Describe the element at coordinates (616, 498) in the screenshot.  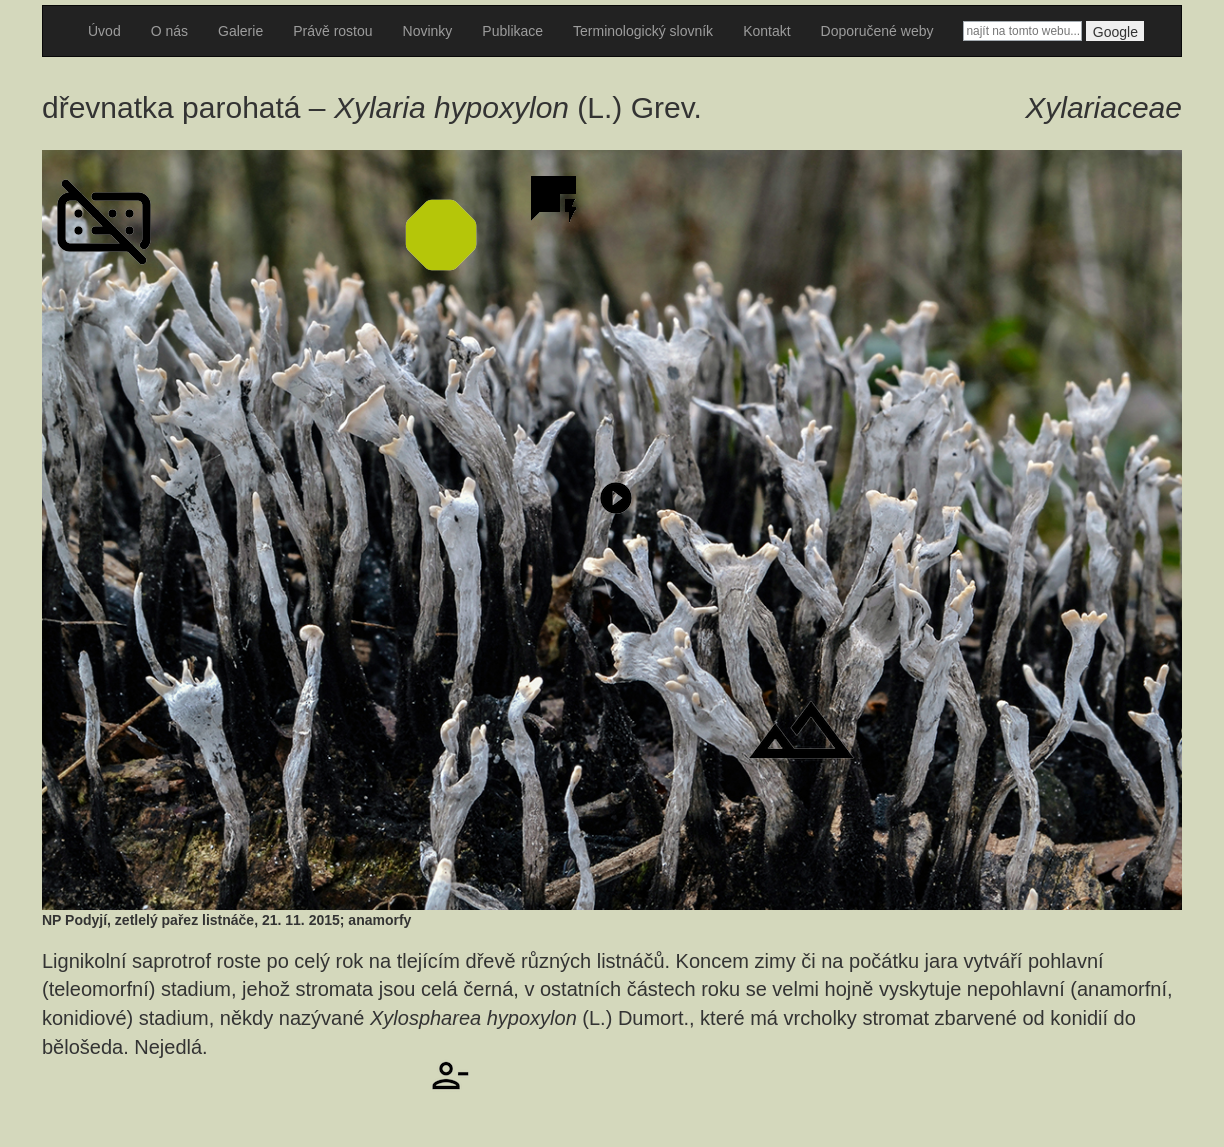
I see `play media or video content` at that location.